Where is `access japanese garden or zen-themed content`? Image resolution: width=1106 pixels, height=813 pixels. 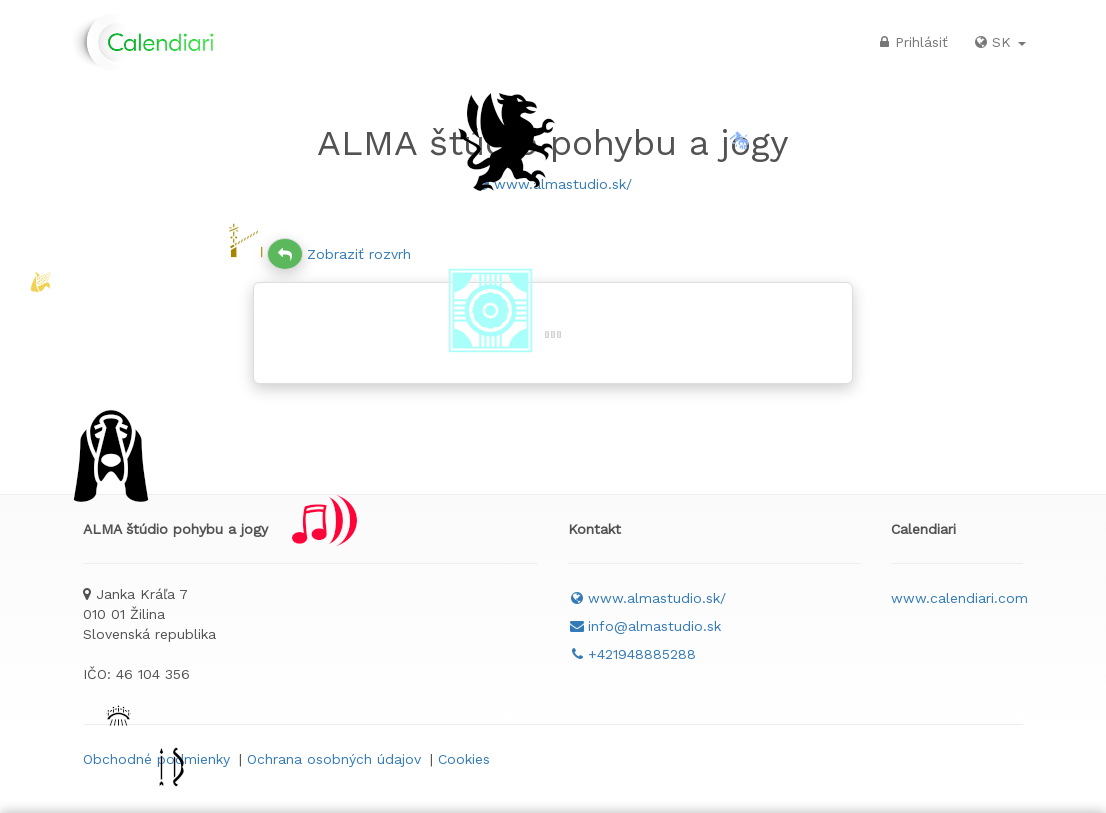
access japanese garden or zen-themed content is located at coordinates (118, 713).